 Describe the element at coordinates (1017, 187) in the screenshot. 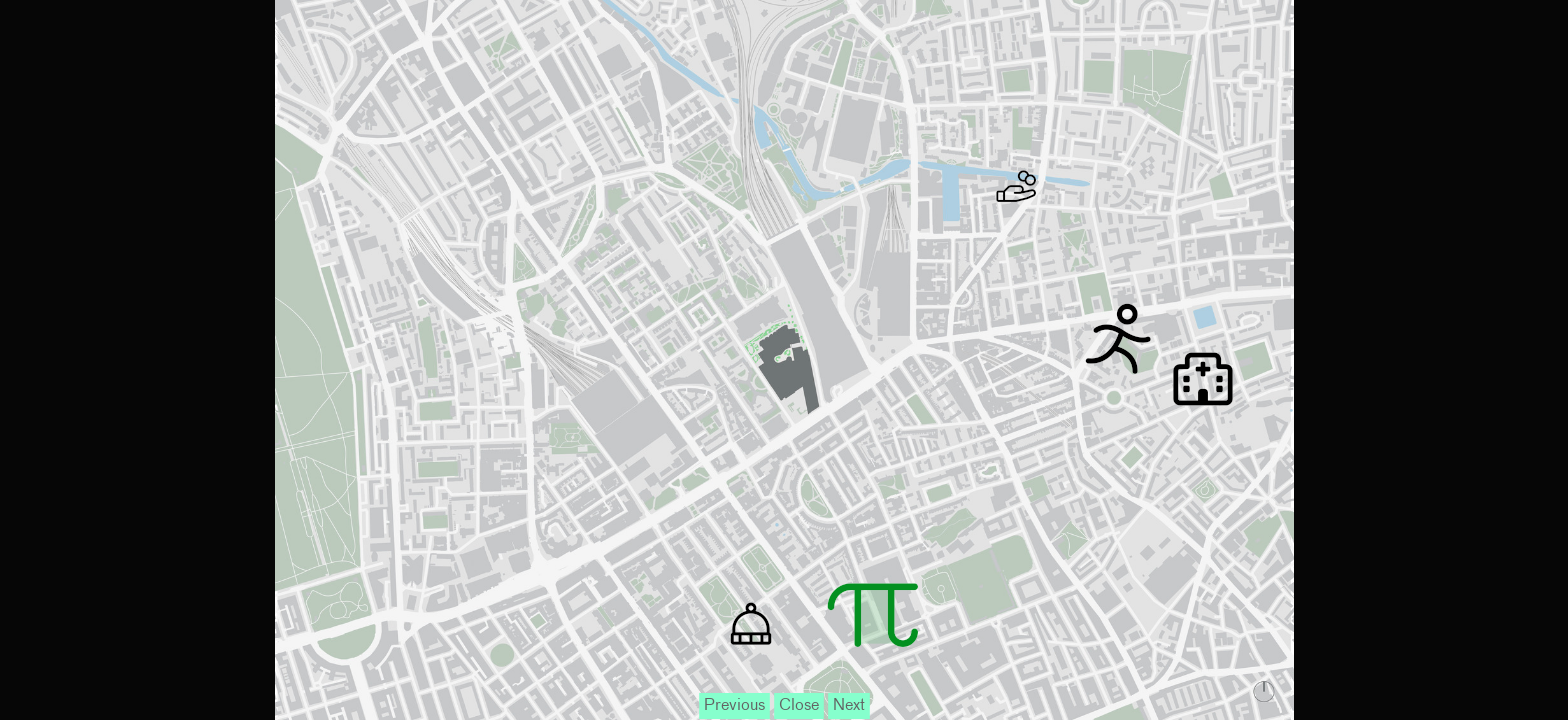

I see `make a payment or donation` at that location.